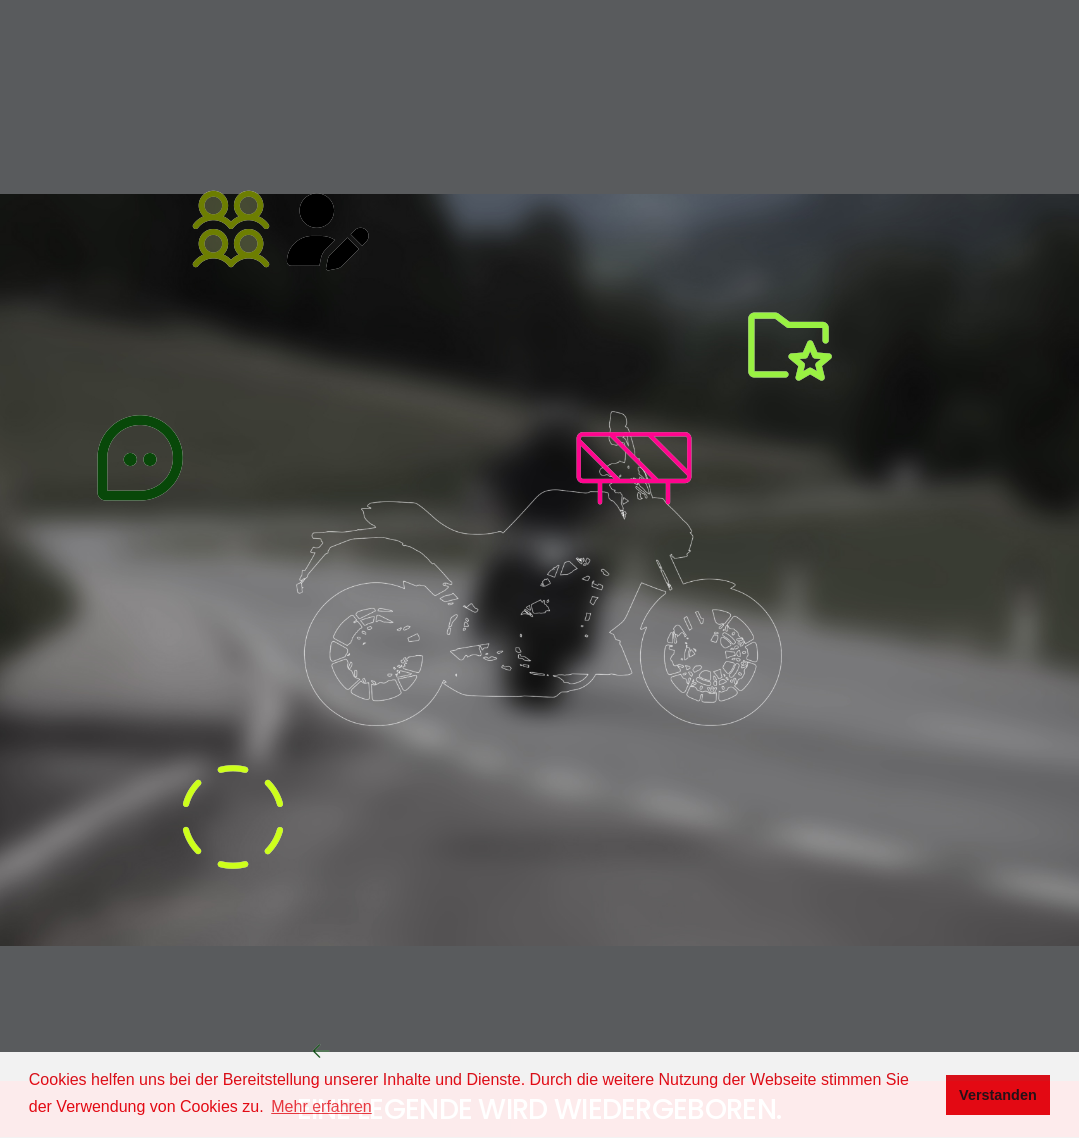 This screenshot has width=1079, height=1138. I want to click on indicates loading or processing in progress, so click(233, 817).